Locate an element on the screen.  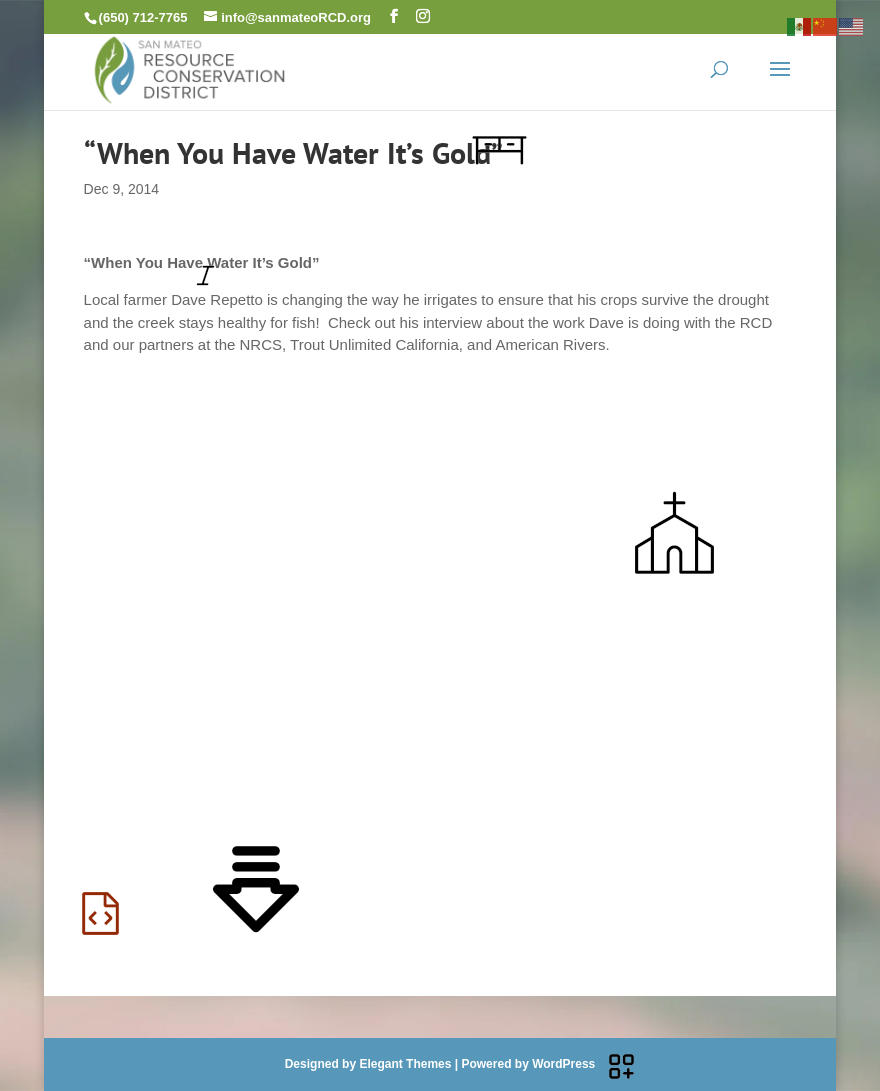
access desk or workspace settings is located at coordinates (499, 149).